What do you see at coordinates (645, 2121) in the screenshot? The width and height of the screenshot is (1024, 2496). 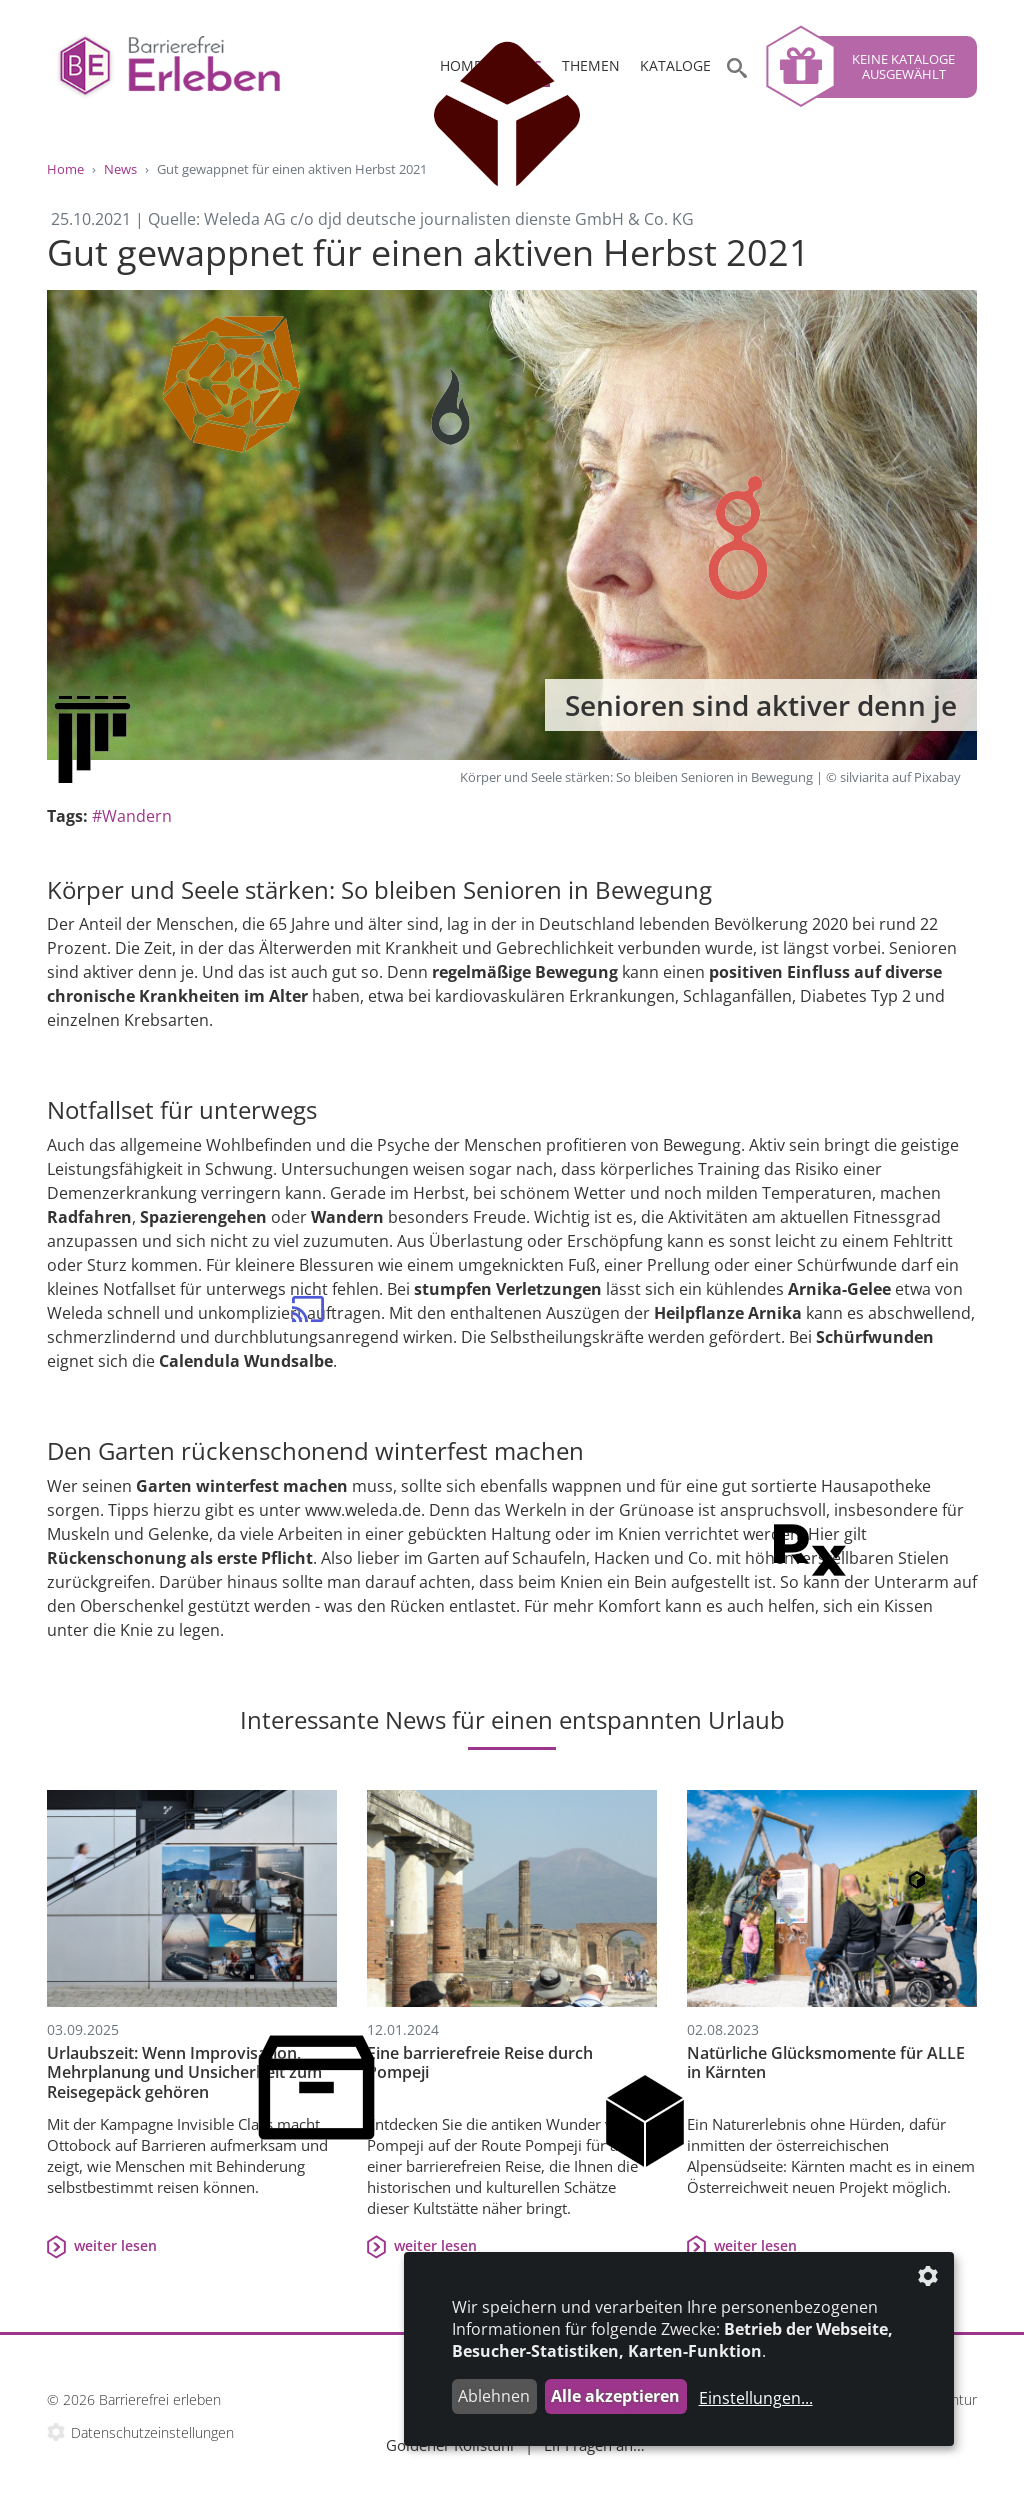 I see `open the Task app` at bounding box center [645, 2121].